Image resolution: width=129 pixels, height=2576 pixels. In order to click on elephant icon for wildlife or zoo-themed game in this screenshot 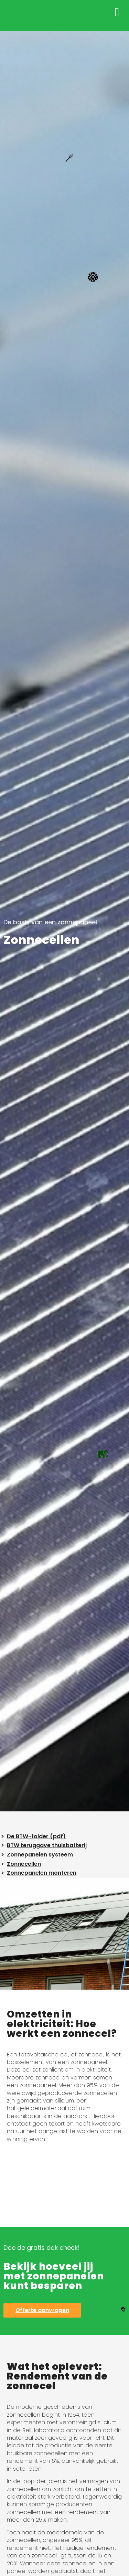, I will do `click(103, 1454)`.